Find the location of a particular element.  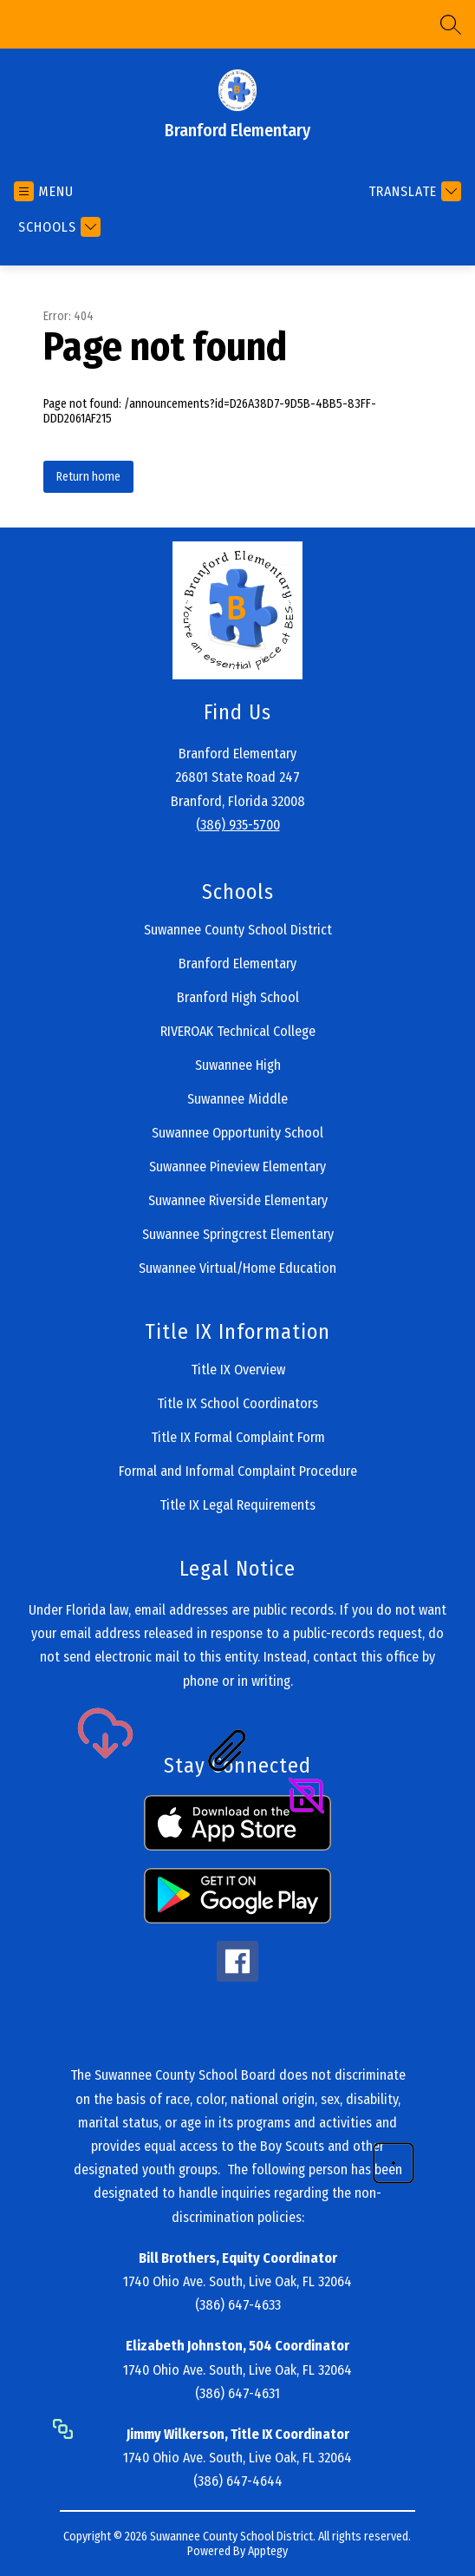

download file from cloud storage is located at coordinates (105, 1733).